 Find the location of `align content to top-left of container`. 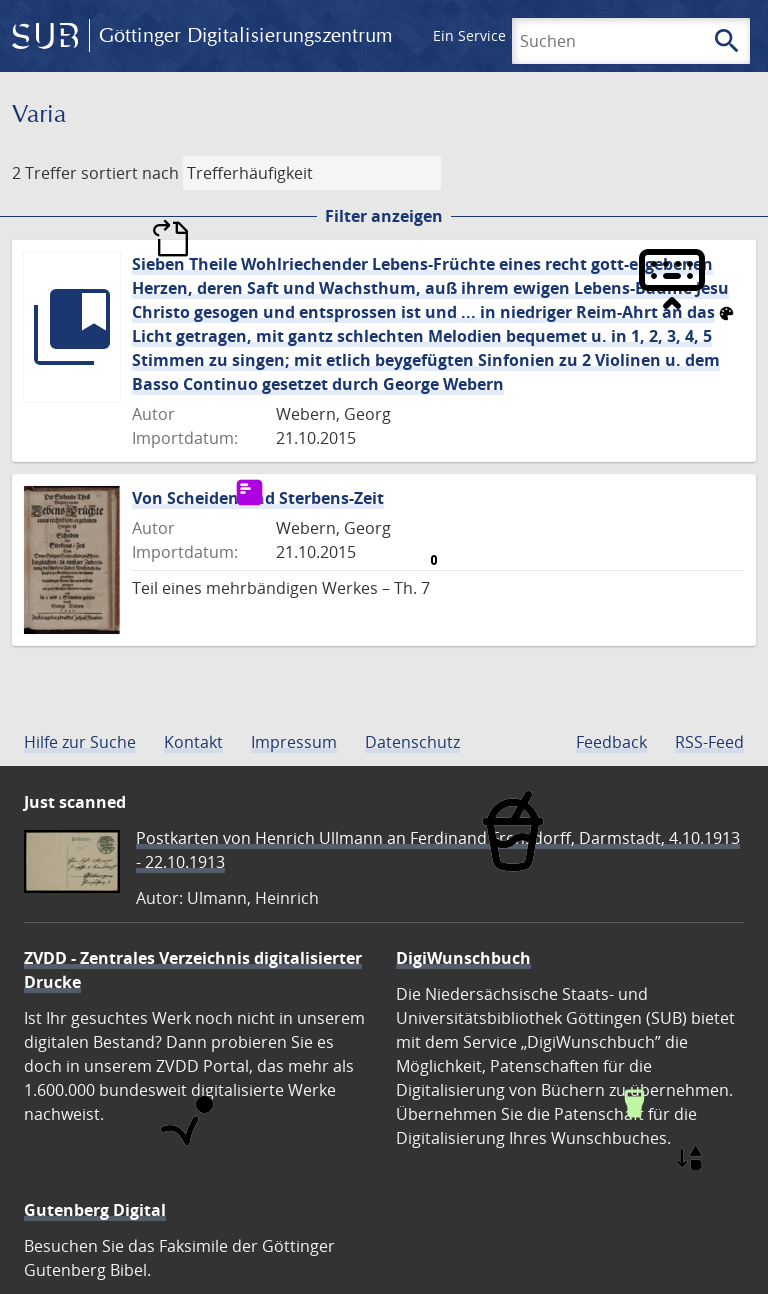

align content to top-left of container is located at coordinates (249, 492).